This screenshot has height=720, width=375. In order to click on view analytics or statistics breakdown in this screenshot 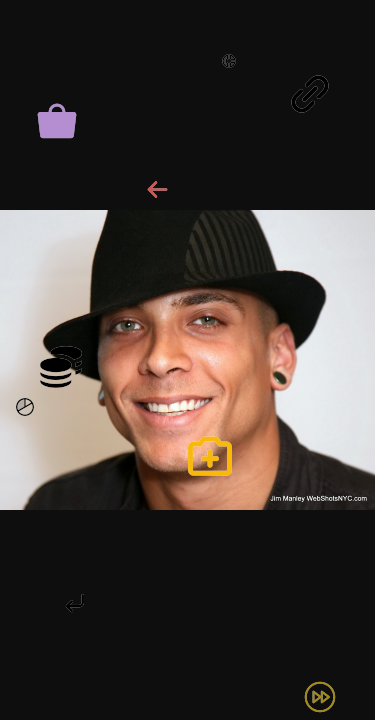, I will do `click(25, 407)`.